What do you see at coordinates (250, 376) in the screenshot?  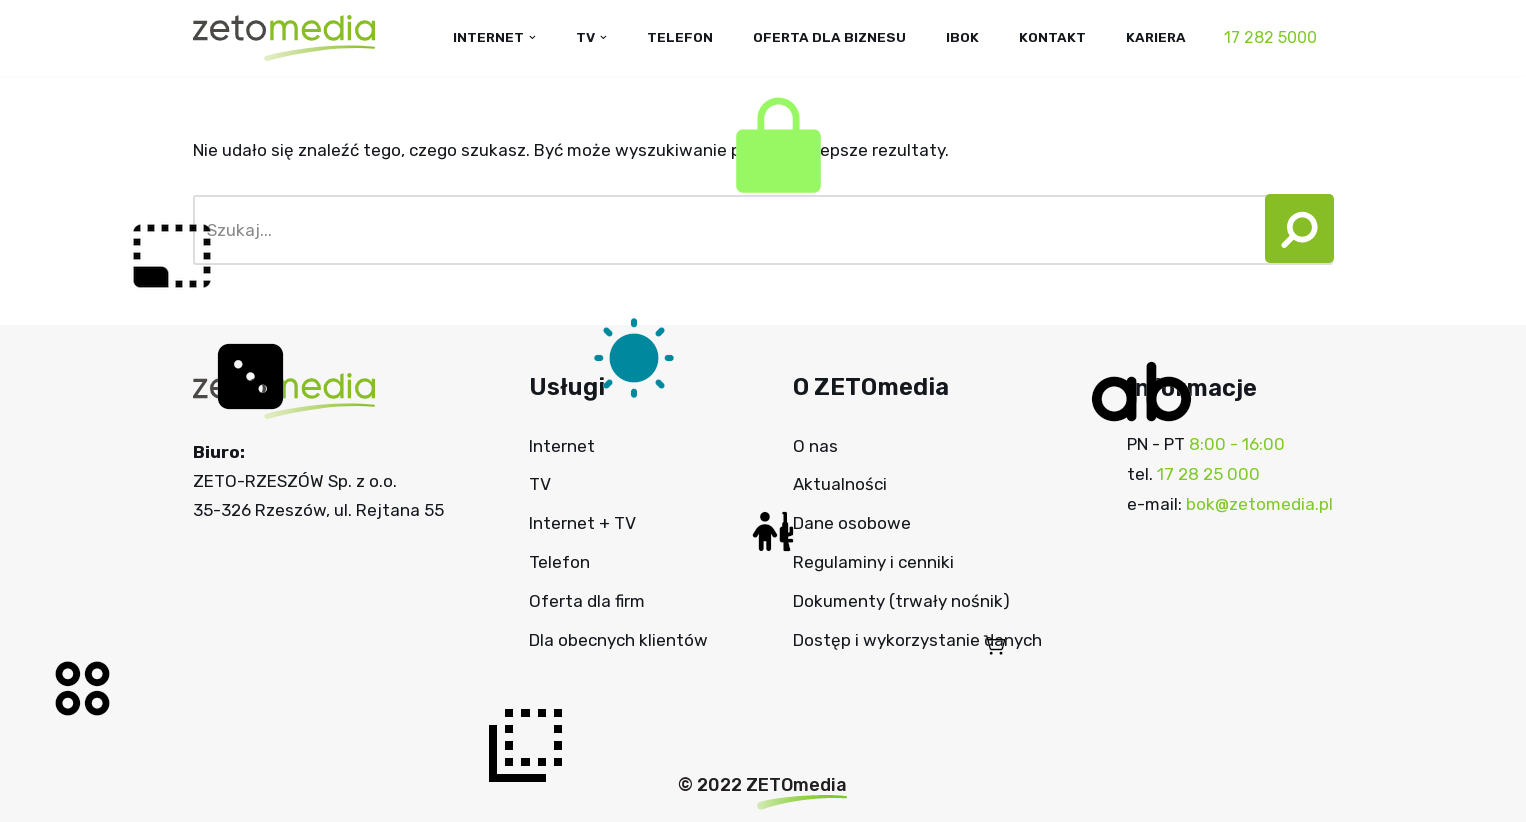 I see `indicates a dice roll result of three` at bounding box center [250, 376].